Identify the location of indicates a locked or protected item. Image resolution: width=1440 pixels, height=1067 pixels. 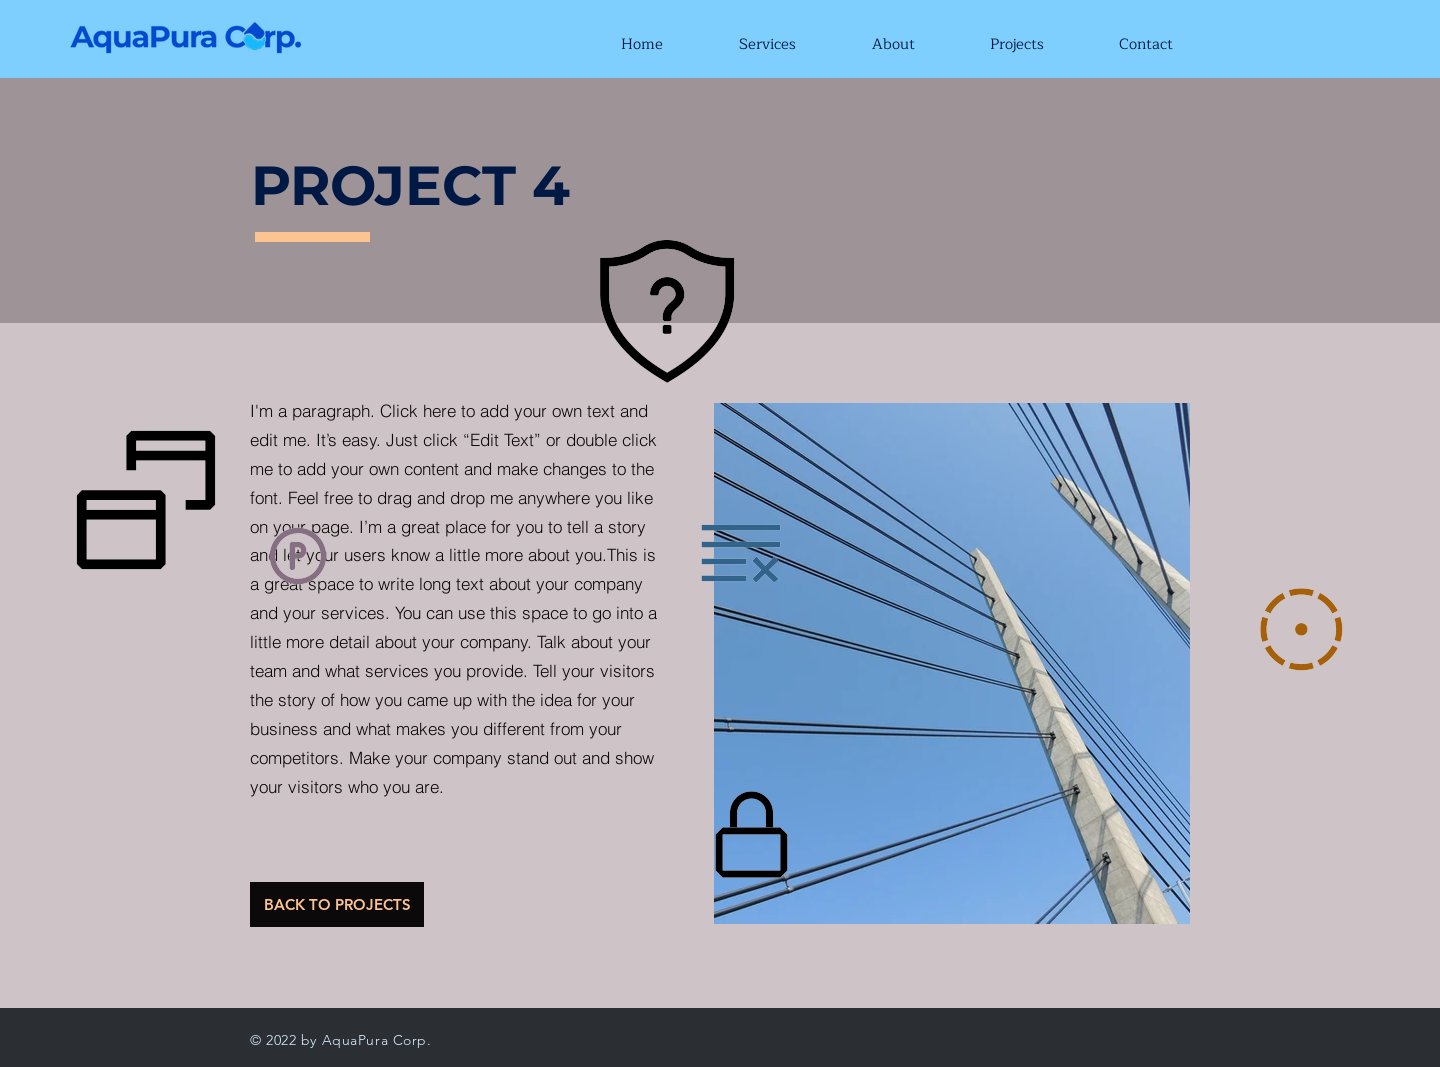
(751, 834).